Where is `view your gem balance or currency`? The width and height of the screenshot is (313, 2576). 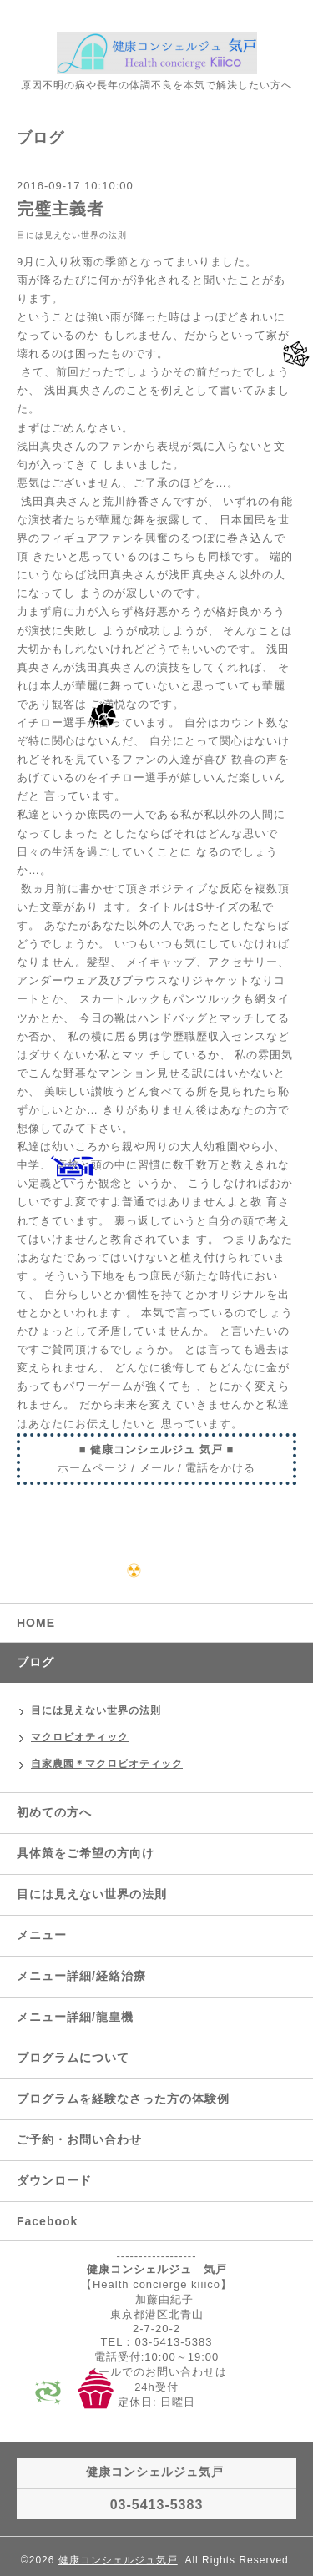
view your gem balance or currency is located at coordinates (296, 354).